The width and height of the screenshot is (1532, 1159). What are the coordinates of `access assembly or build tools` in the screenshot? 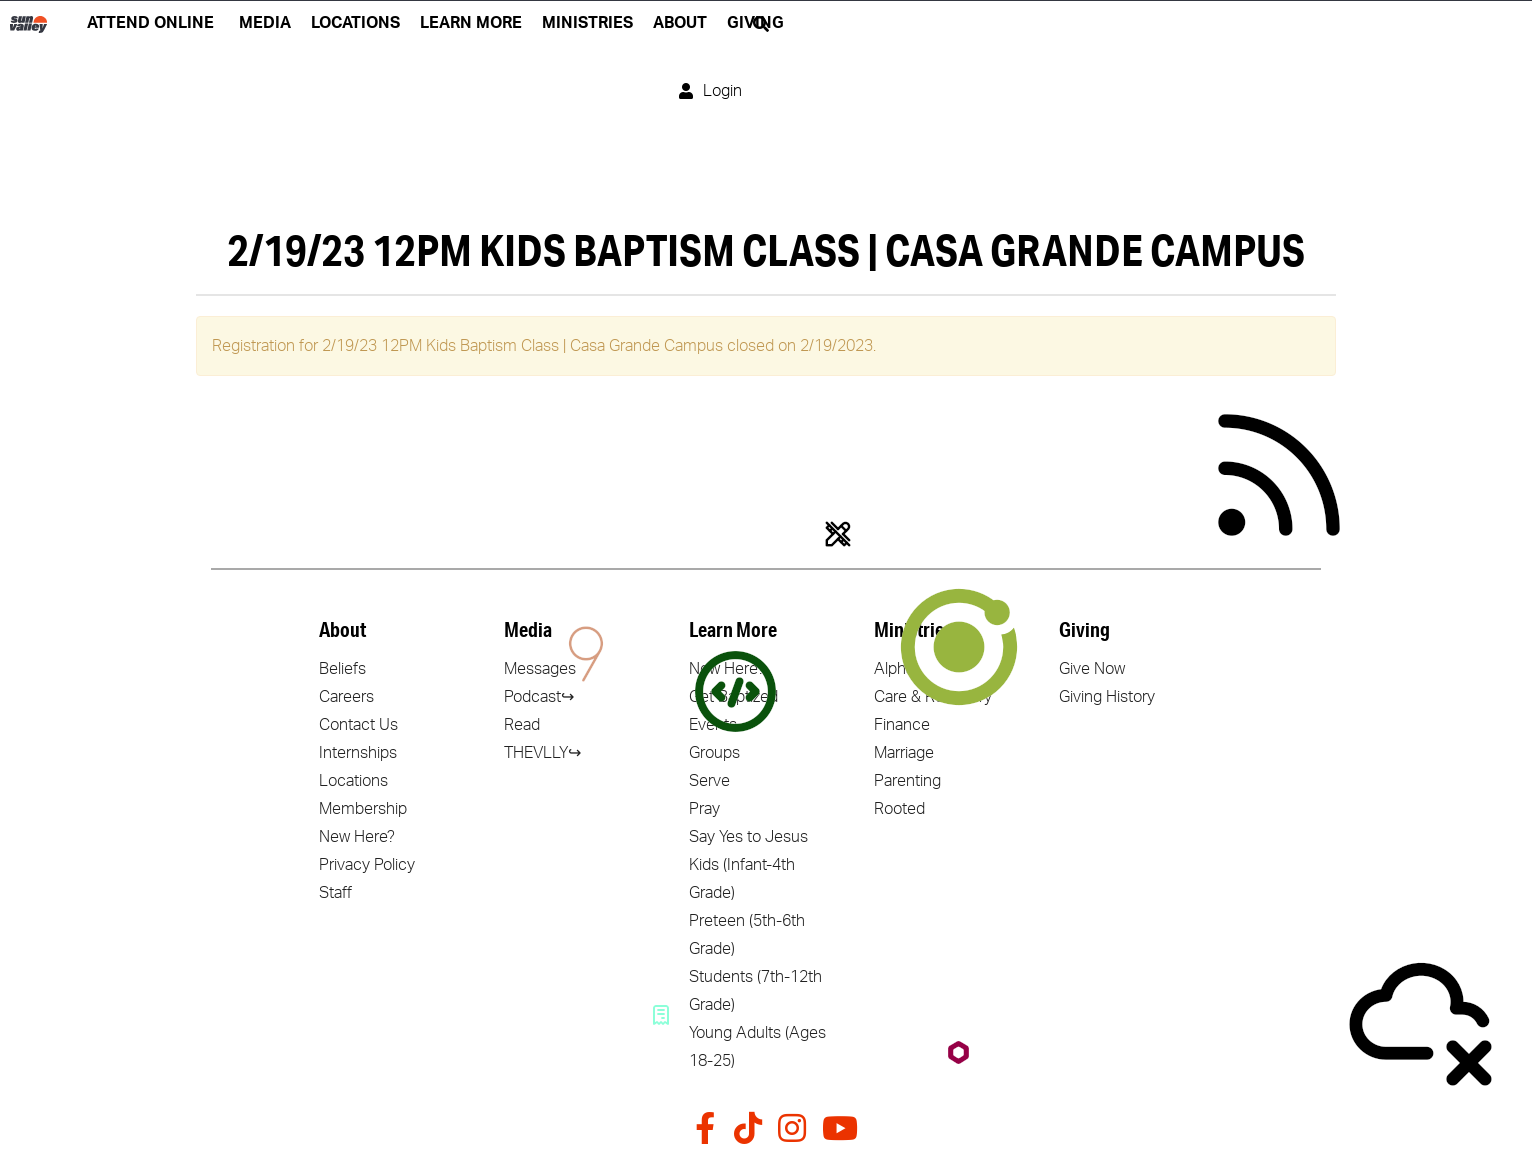 It's located at (958, 1052).